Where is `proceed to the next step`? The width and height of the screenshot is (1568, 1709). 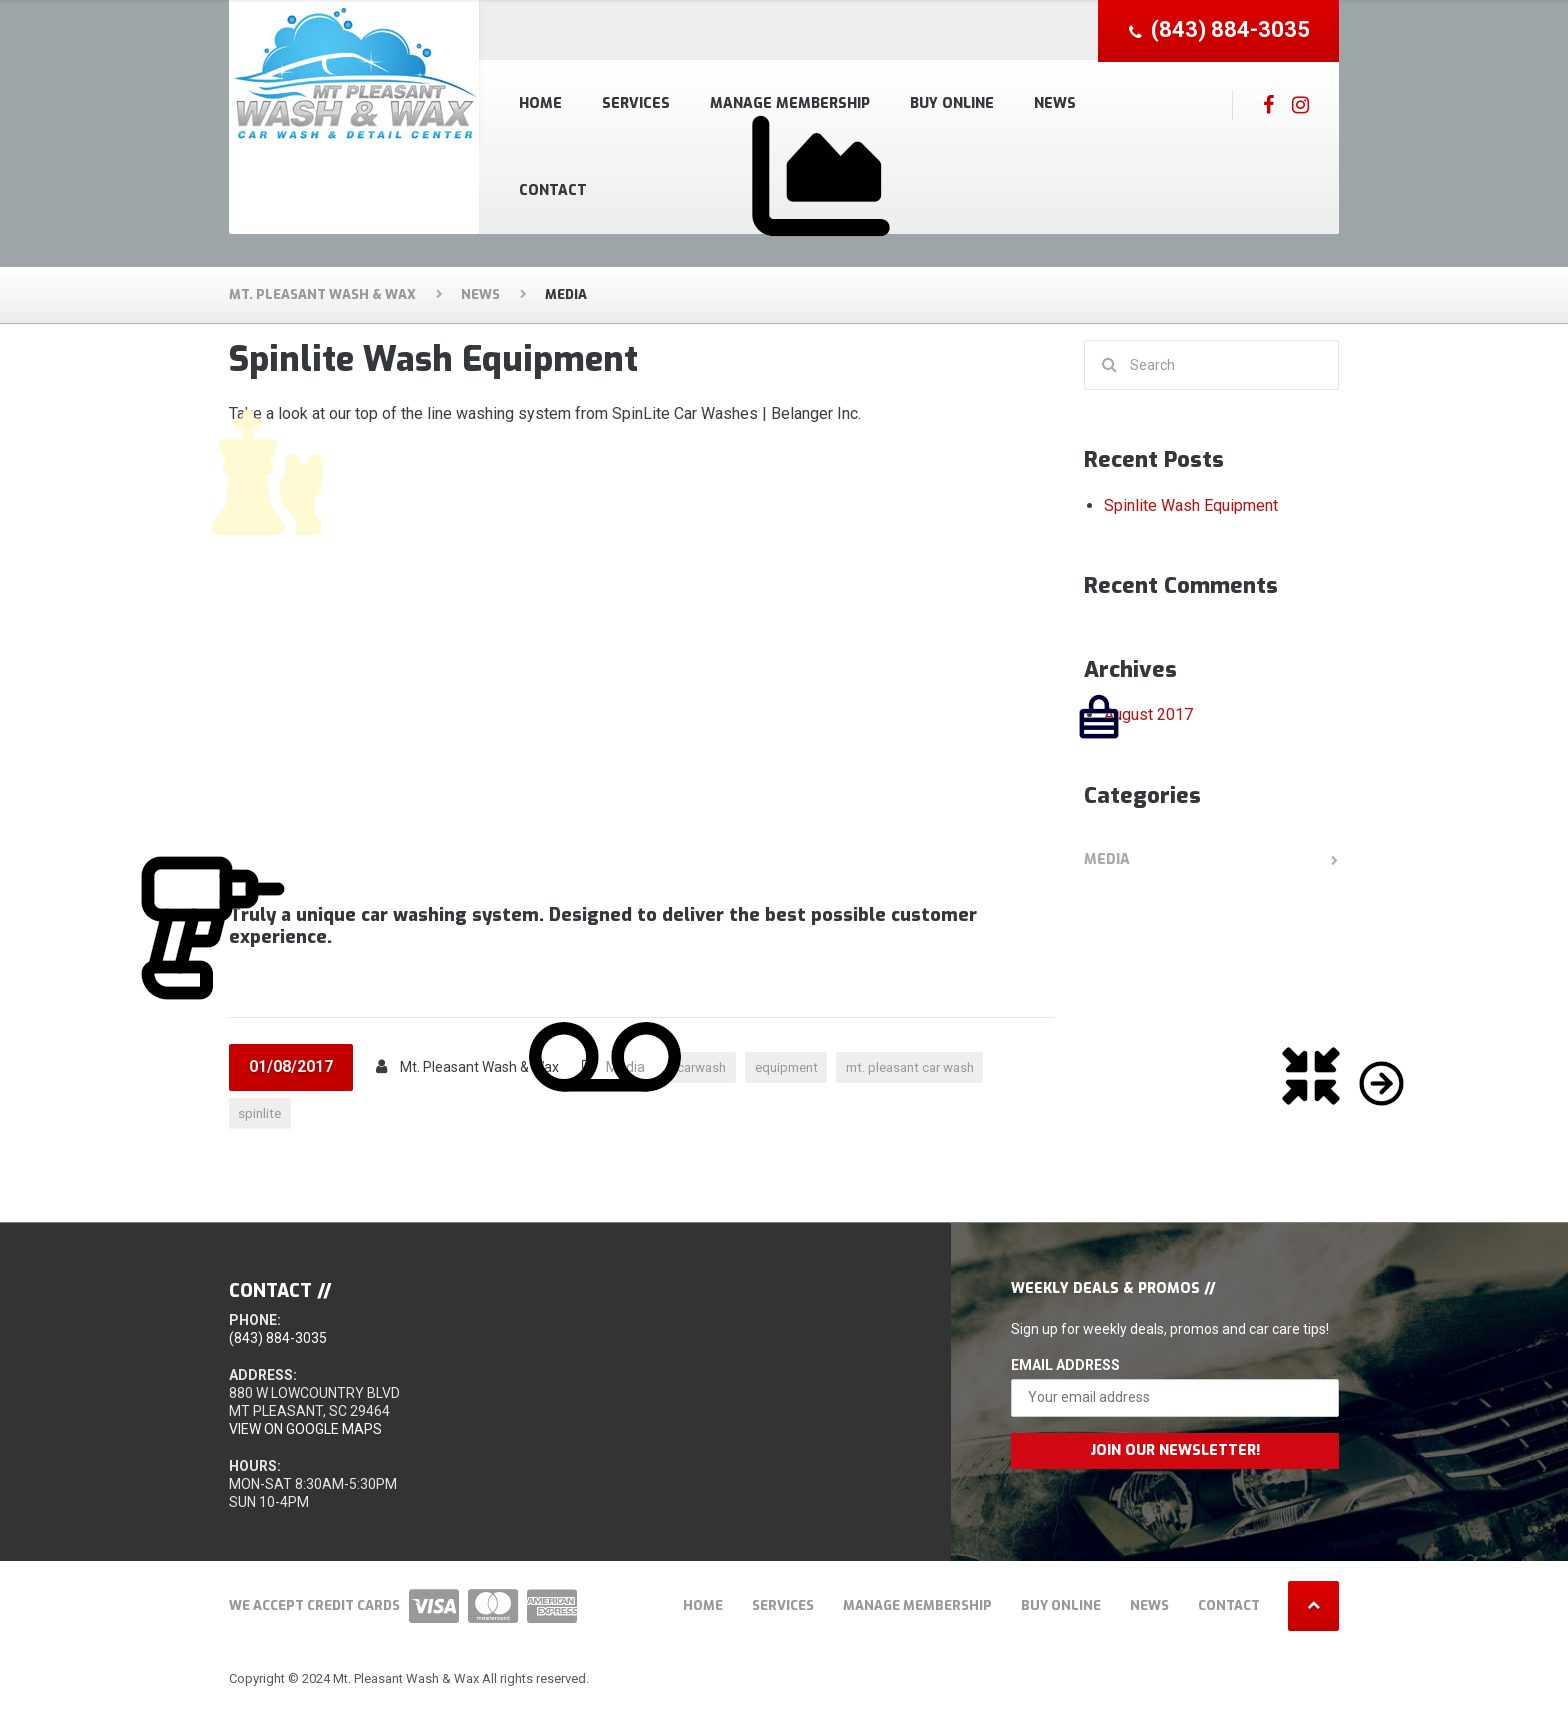 proceed to the next step is located at coordinates (1381, 1083).